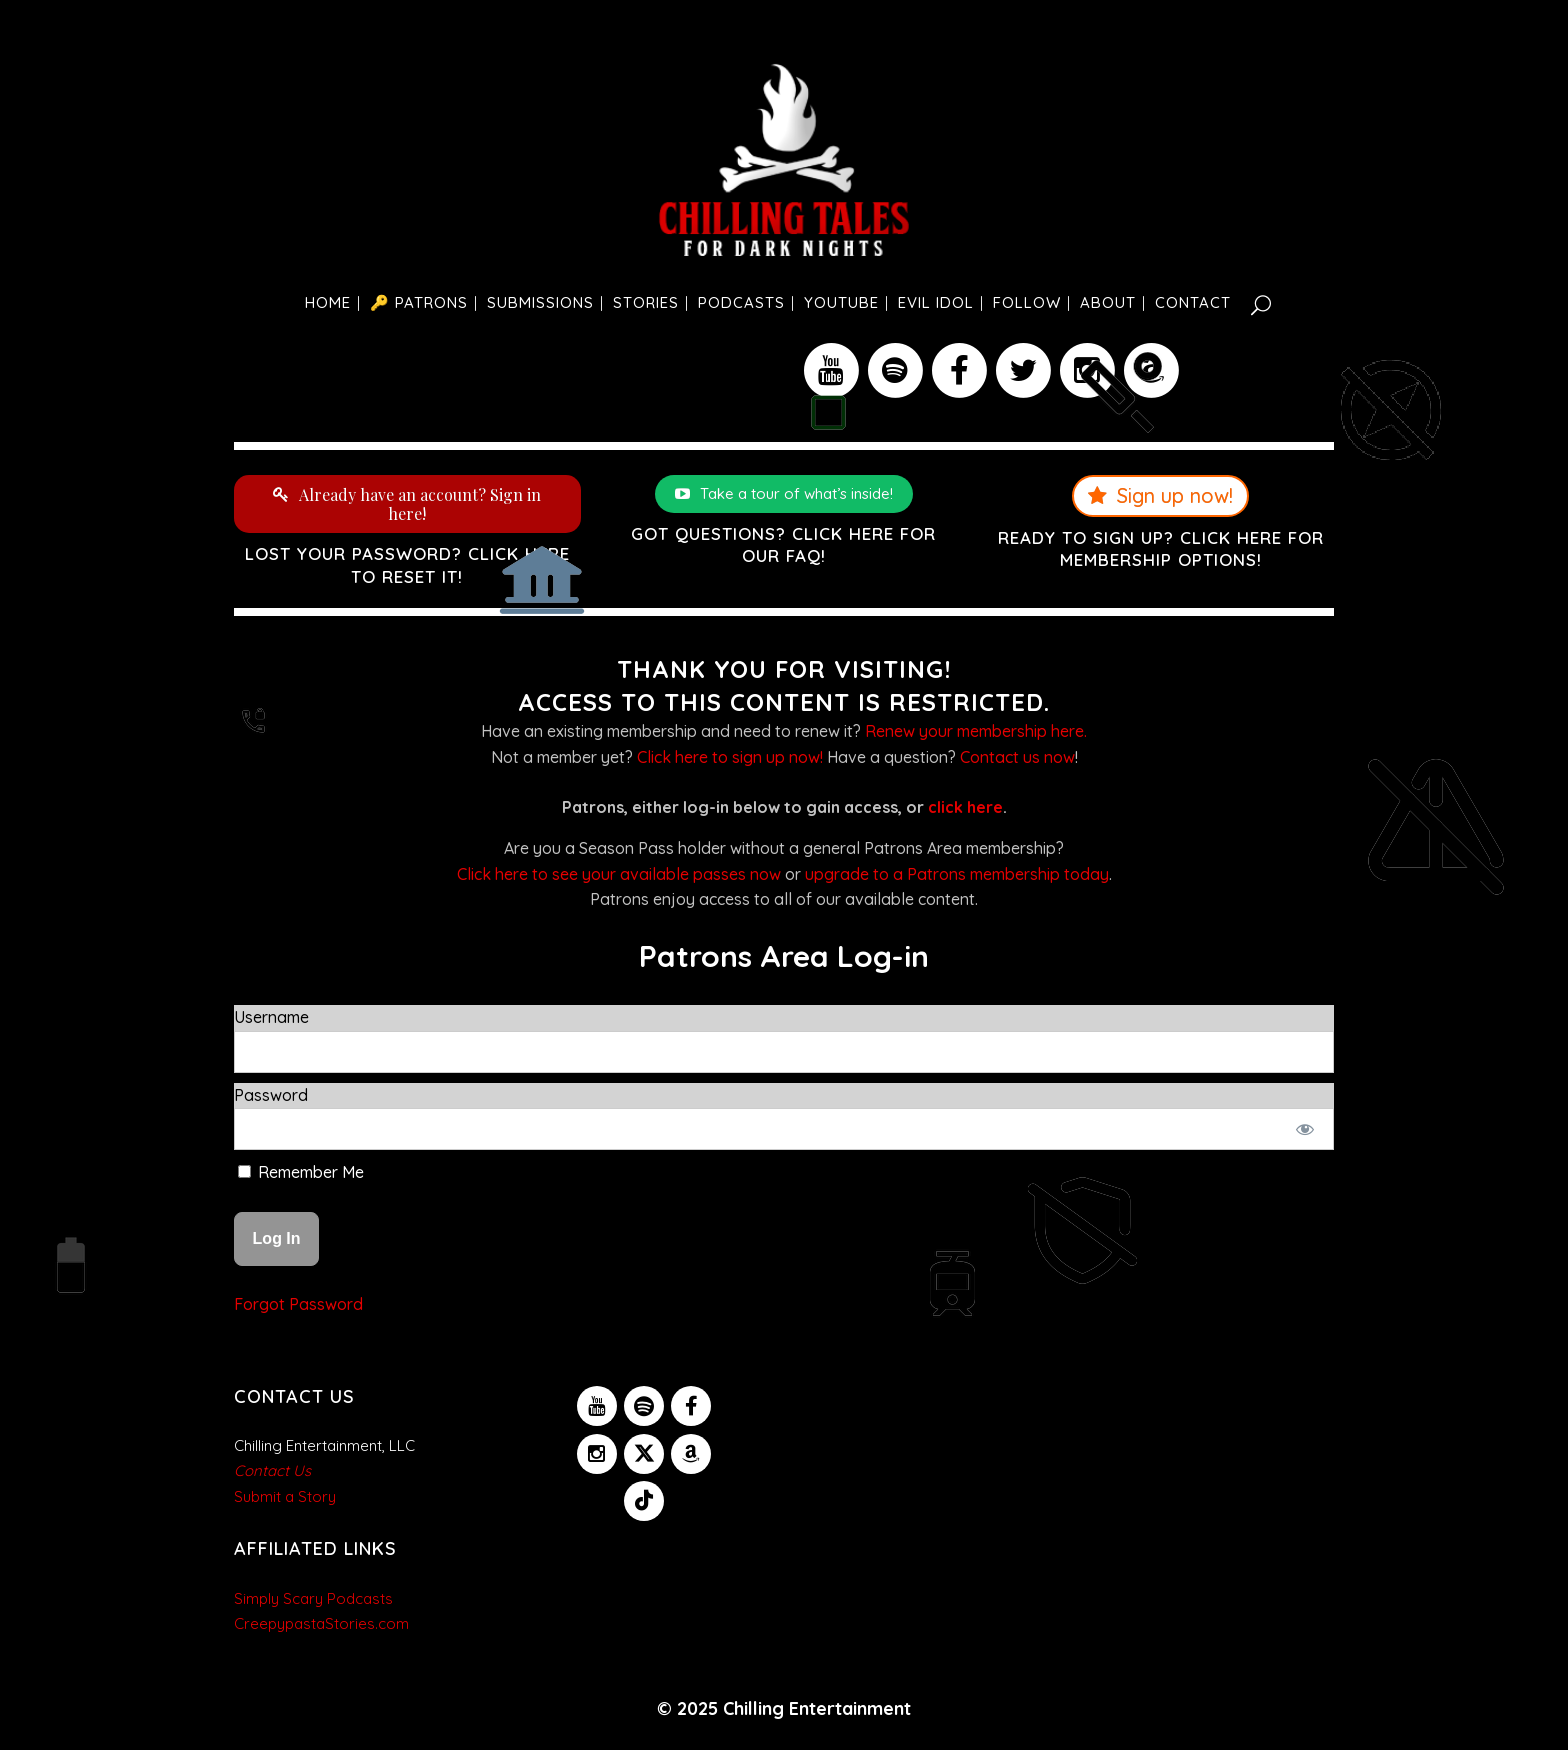  I want to click on security or protection is disabled, so click(1082, 1231).